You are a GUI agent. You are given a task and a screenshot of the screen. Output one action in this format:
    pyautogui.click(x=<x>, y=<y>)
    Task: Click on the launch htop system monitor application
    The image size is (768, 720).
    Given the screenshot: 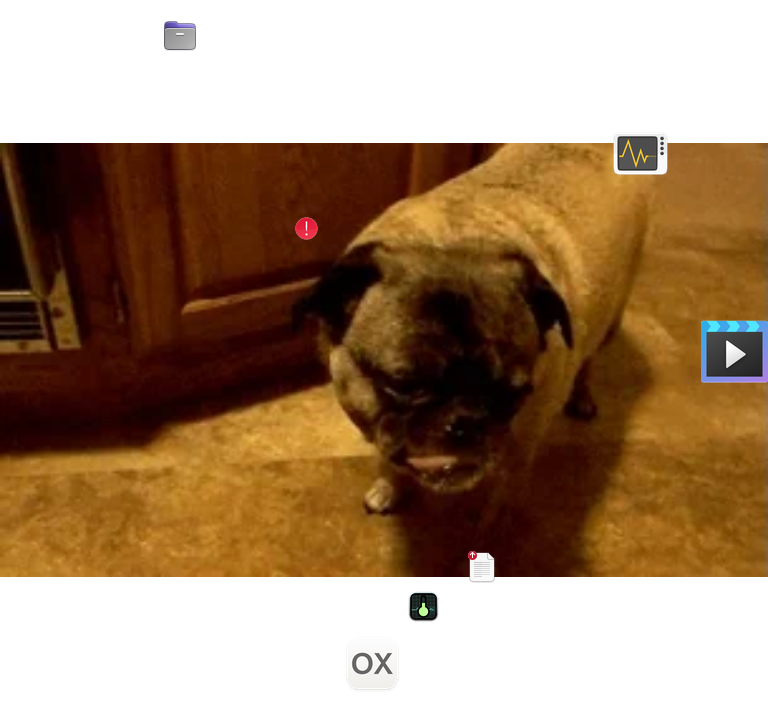 What is the action you would take?
    pyautogui.click(x=640, y=153)
    